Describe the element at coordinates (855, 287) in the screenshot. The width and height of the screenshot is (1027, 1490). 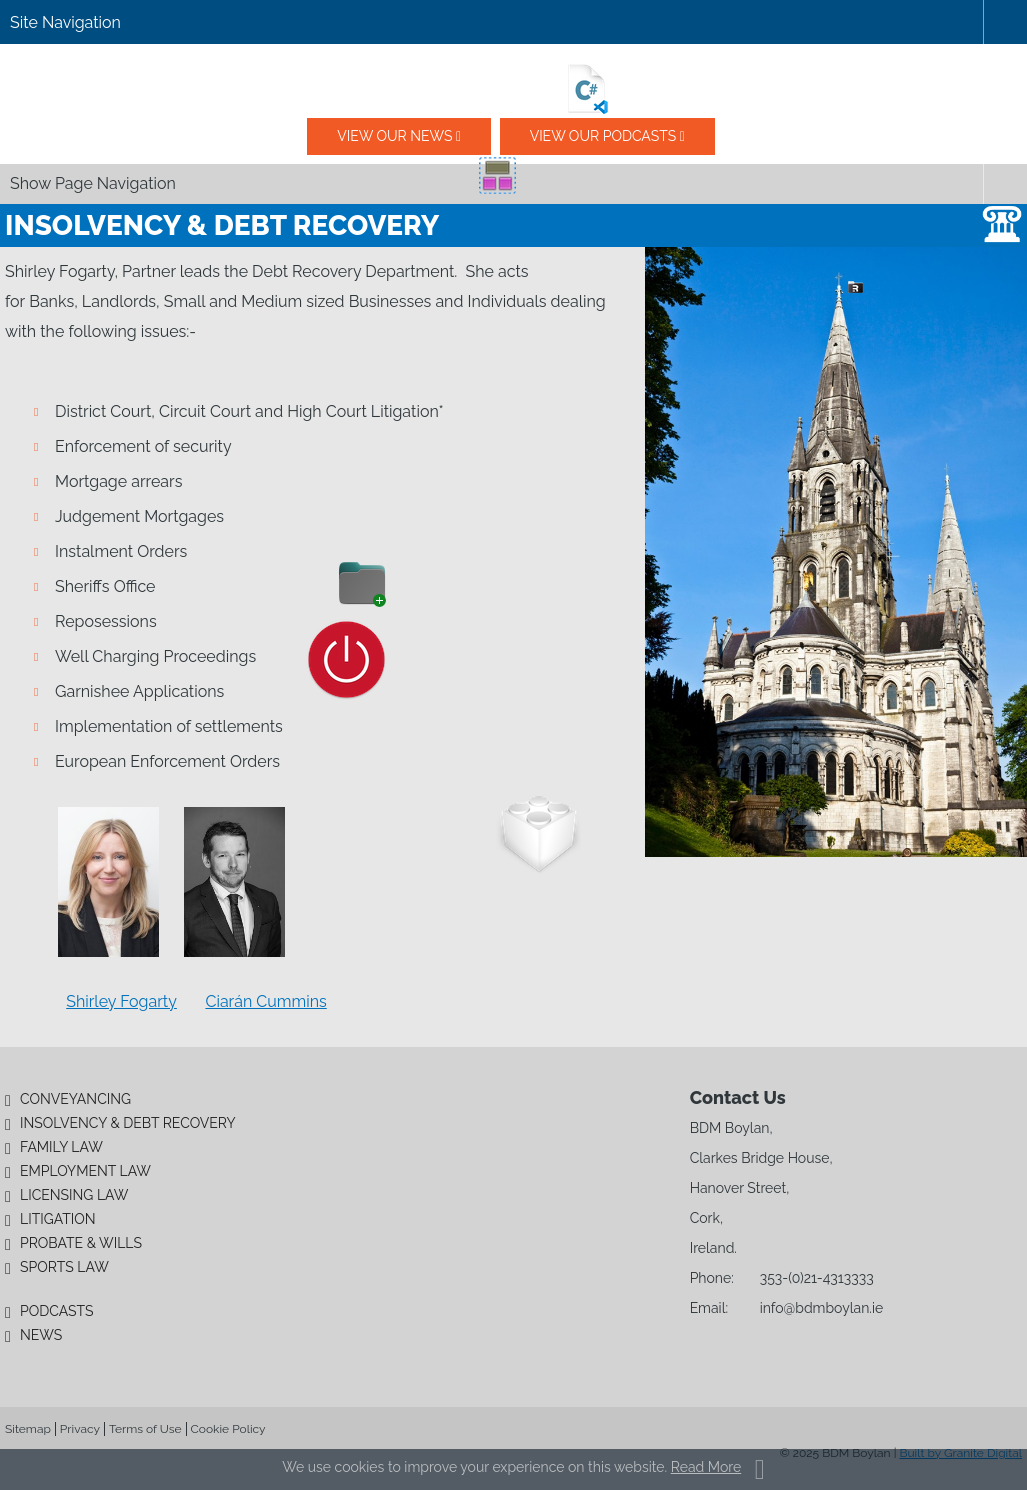
I see `open remix project folder` at that location.